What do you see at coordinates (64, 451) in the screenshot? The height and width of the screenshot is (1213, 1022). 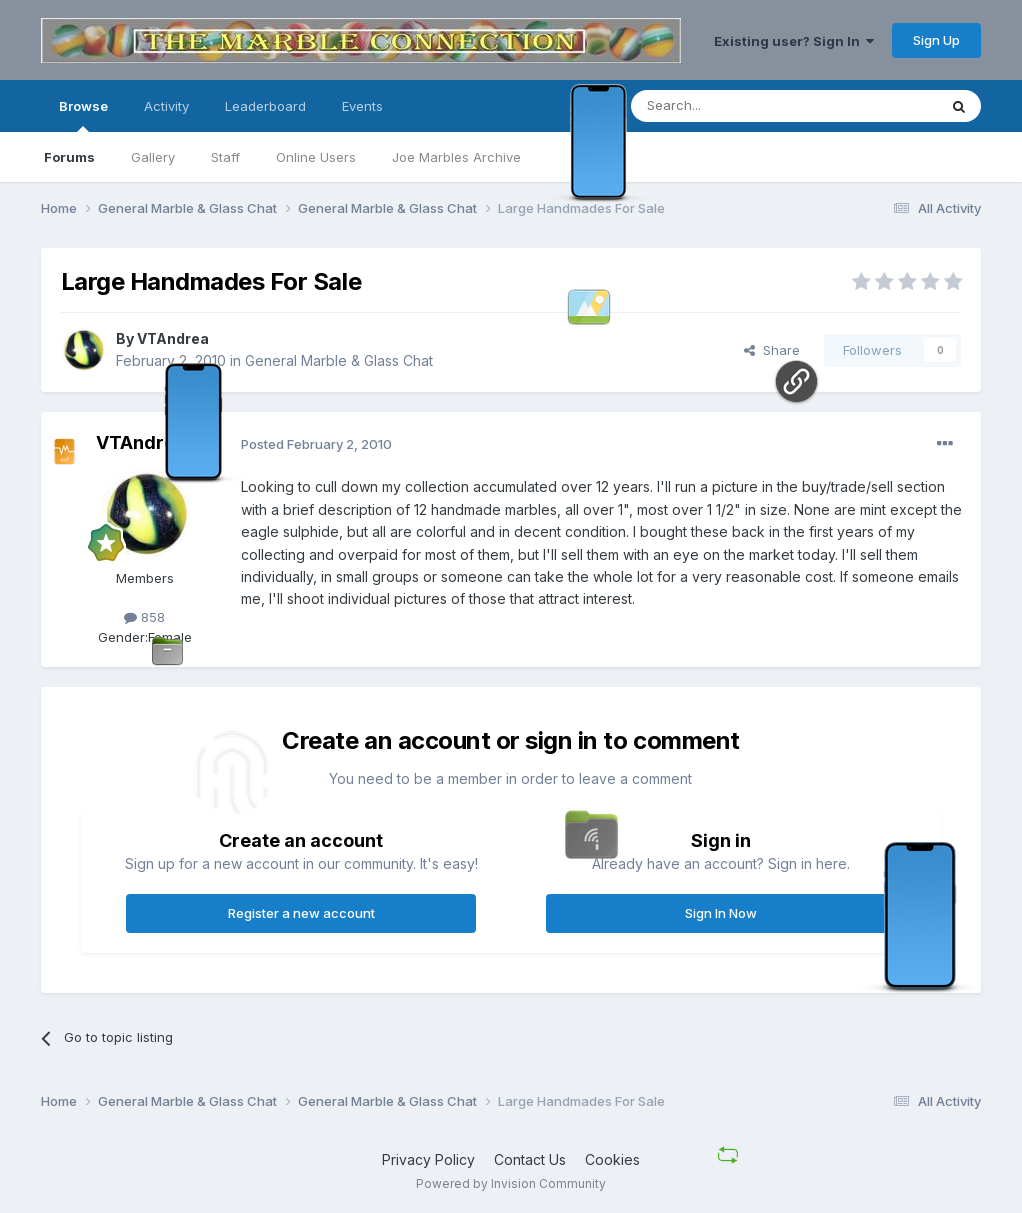 I see `virtualbox open virtualization format file` at bounding box center [64, 451].